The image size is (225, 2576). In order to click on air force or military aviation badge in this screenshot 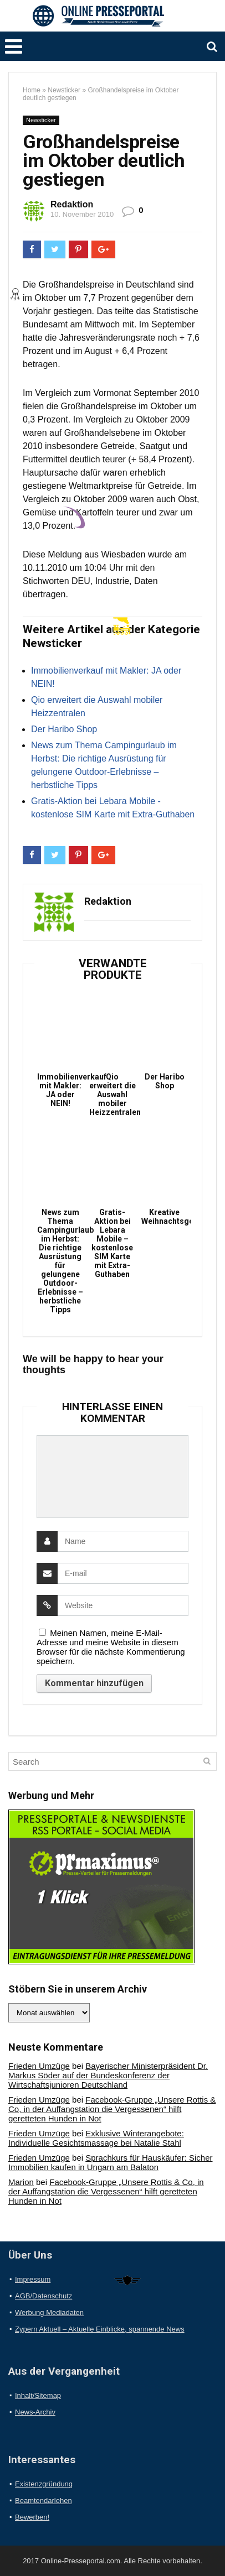, I will do `click(127, 2280)`.